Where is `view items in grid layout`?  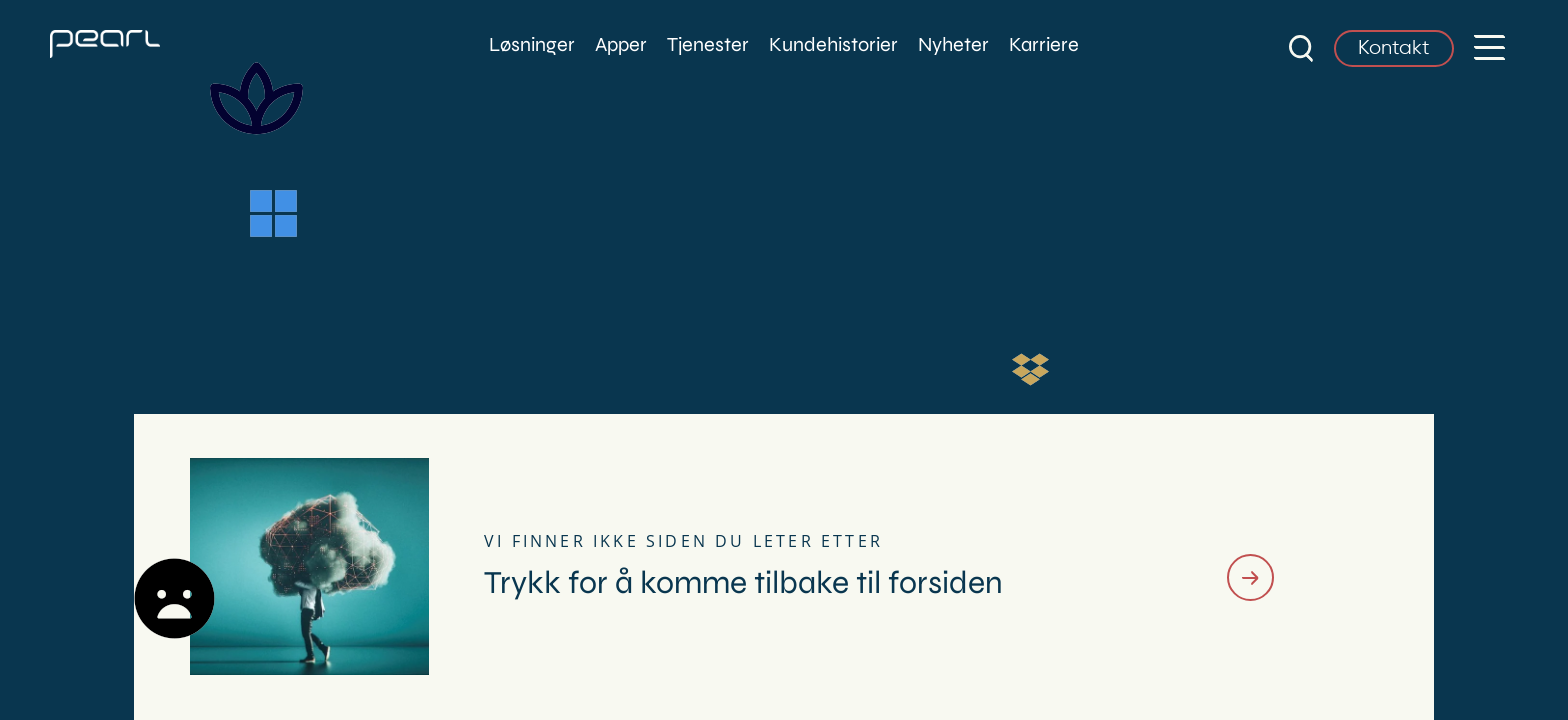
view items in grid layout is located at coordinates (273, 213).